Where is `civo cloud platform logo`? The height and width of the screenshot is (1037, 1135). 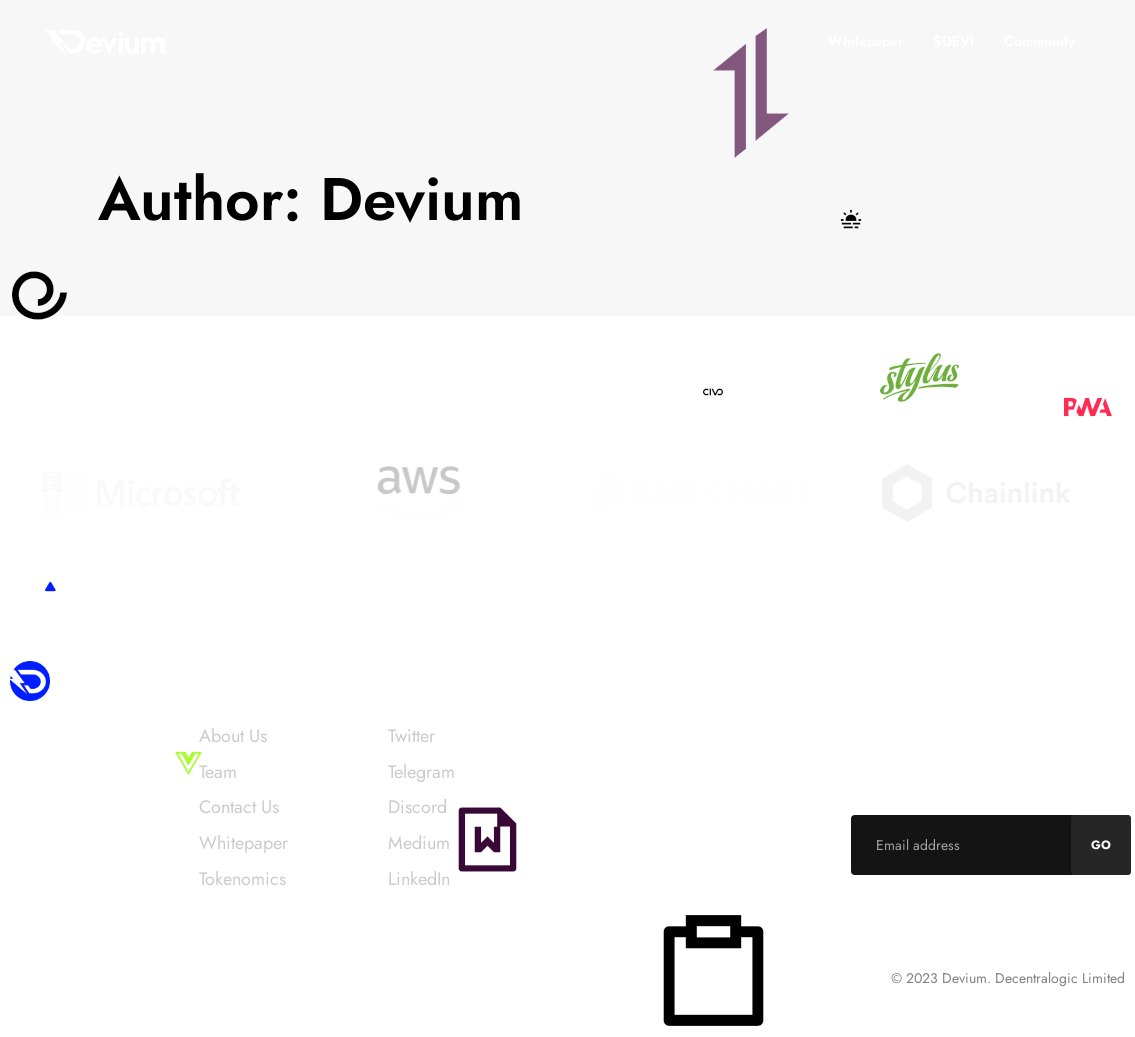
civo cloud platform logo is located at coordinates (713, 392).